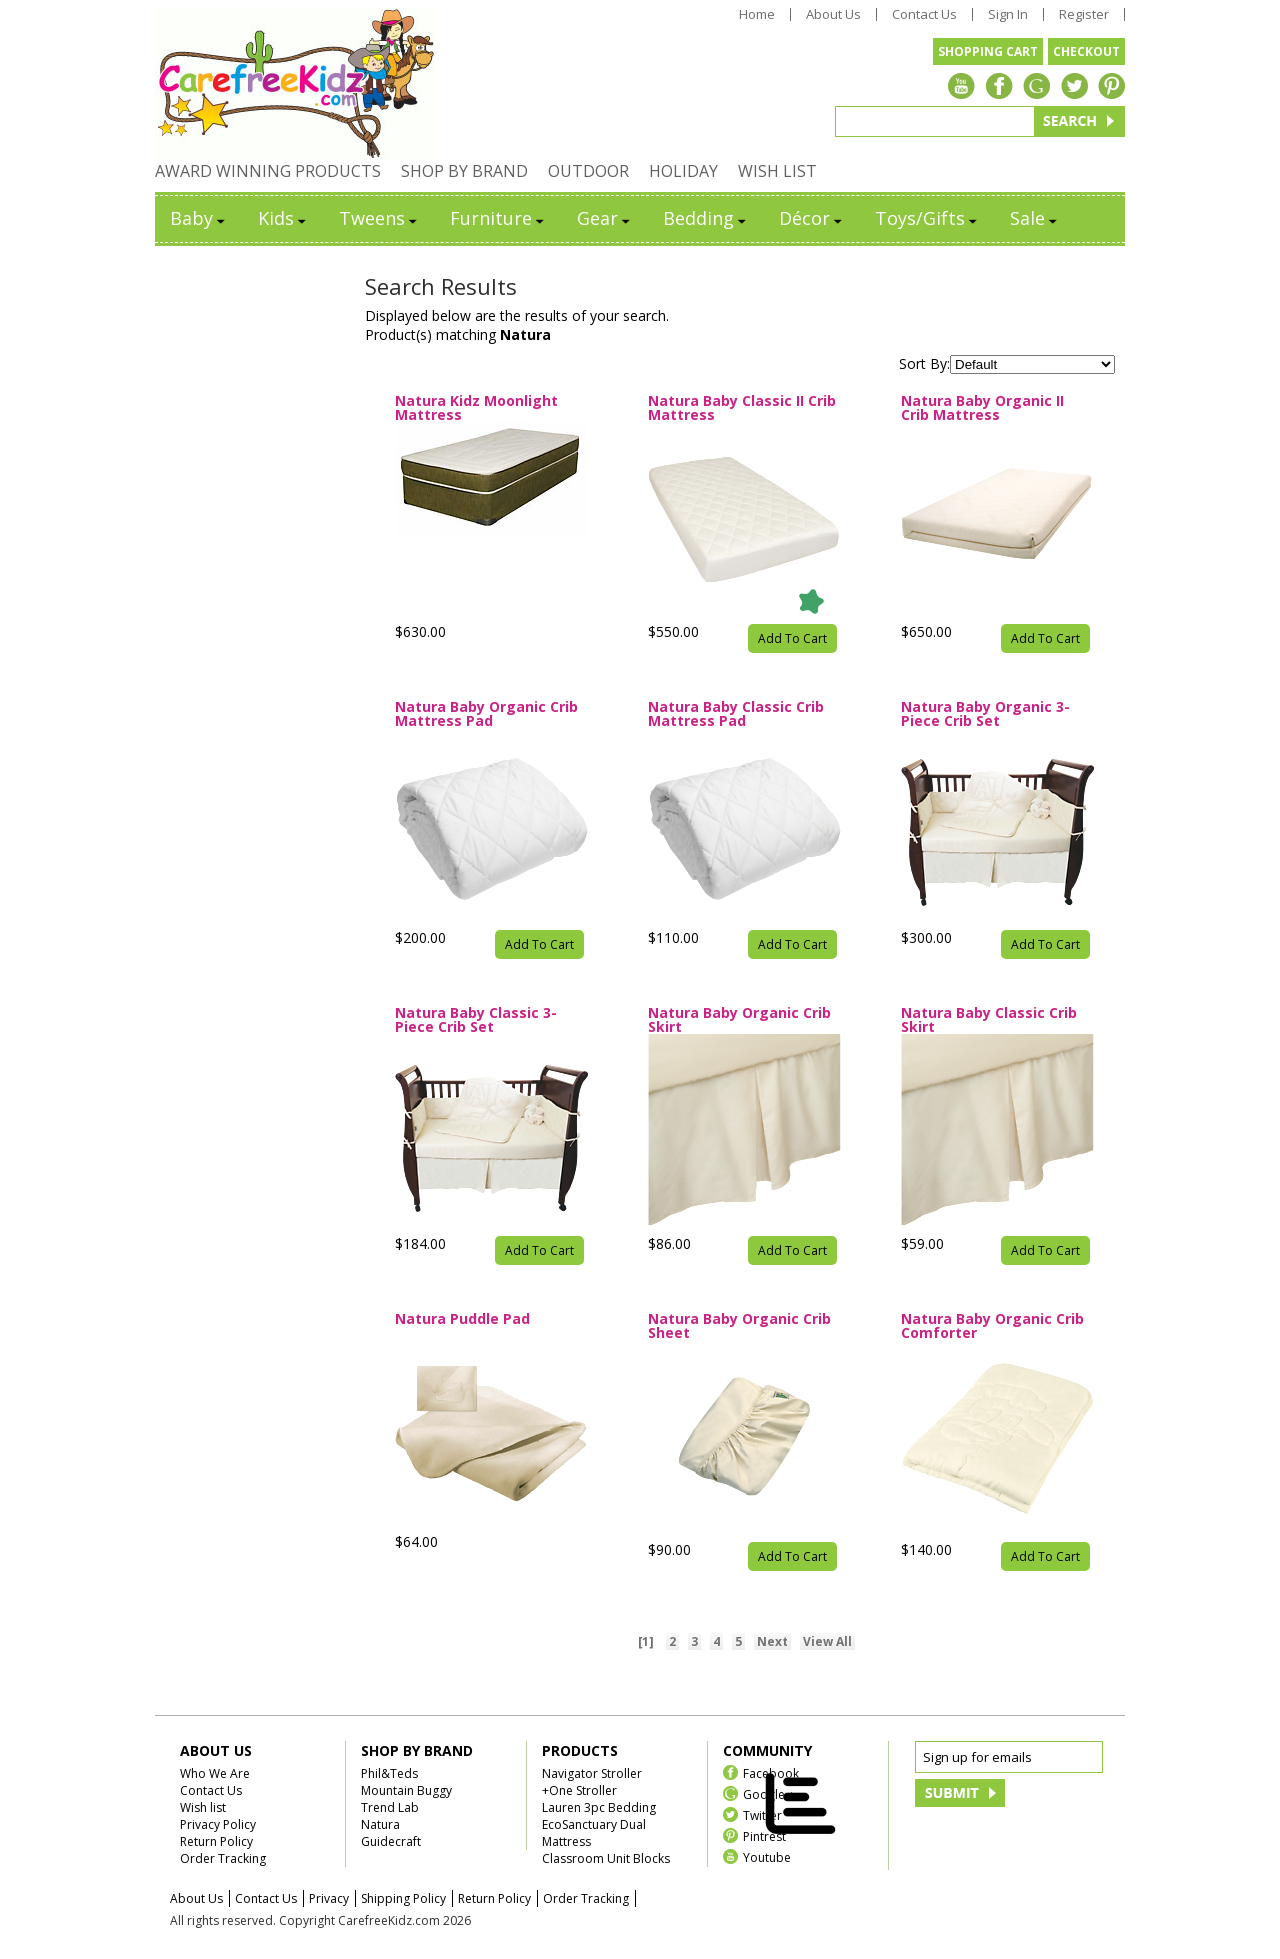 This screenshot has width=1280, height=1959. Describe the element at coordinates (800, 1803) in the screenshot. I see `view analytics or statistics` at that location.